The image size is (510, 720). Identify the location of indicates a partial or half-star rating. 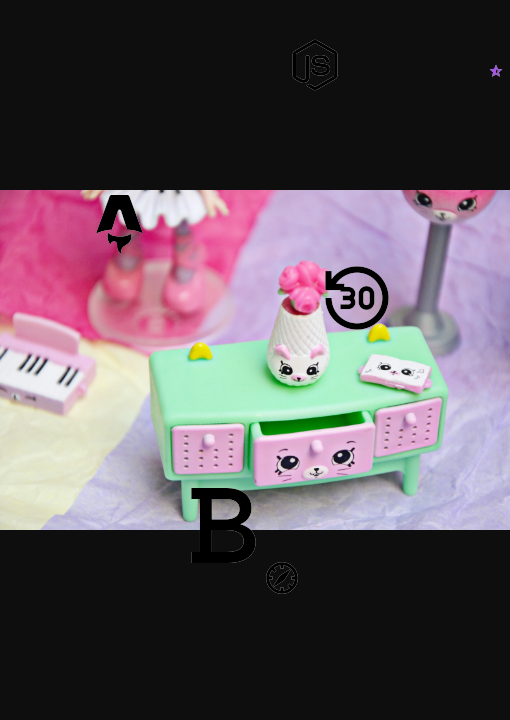
(496, 71).